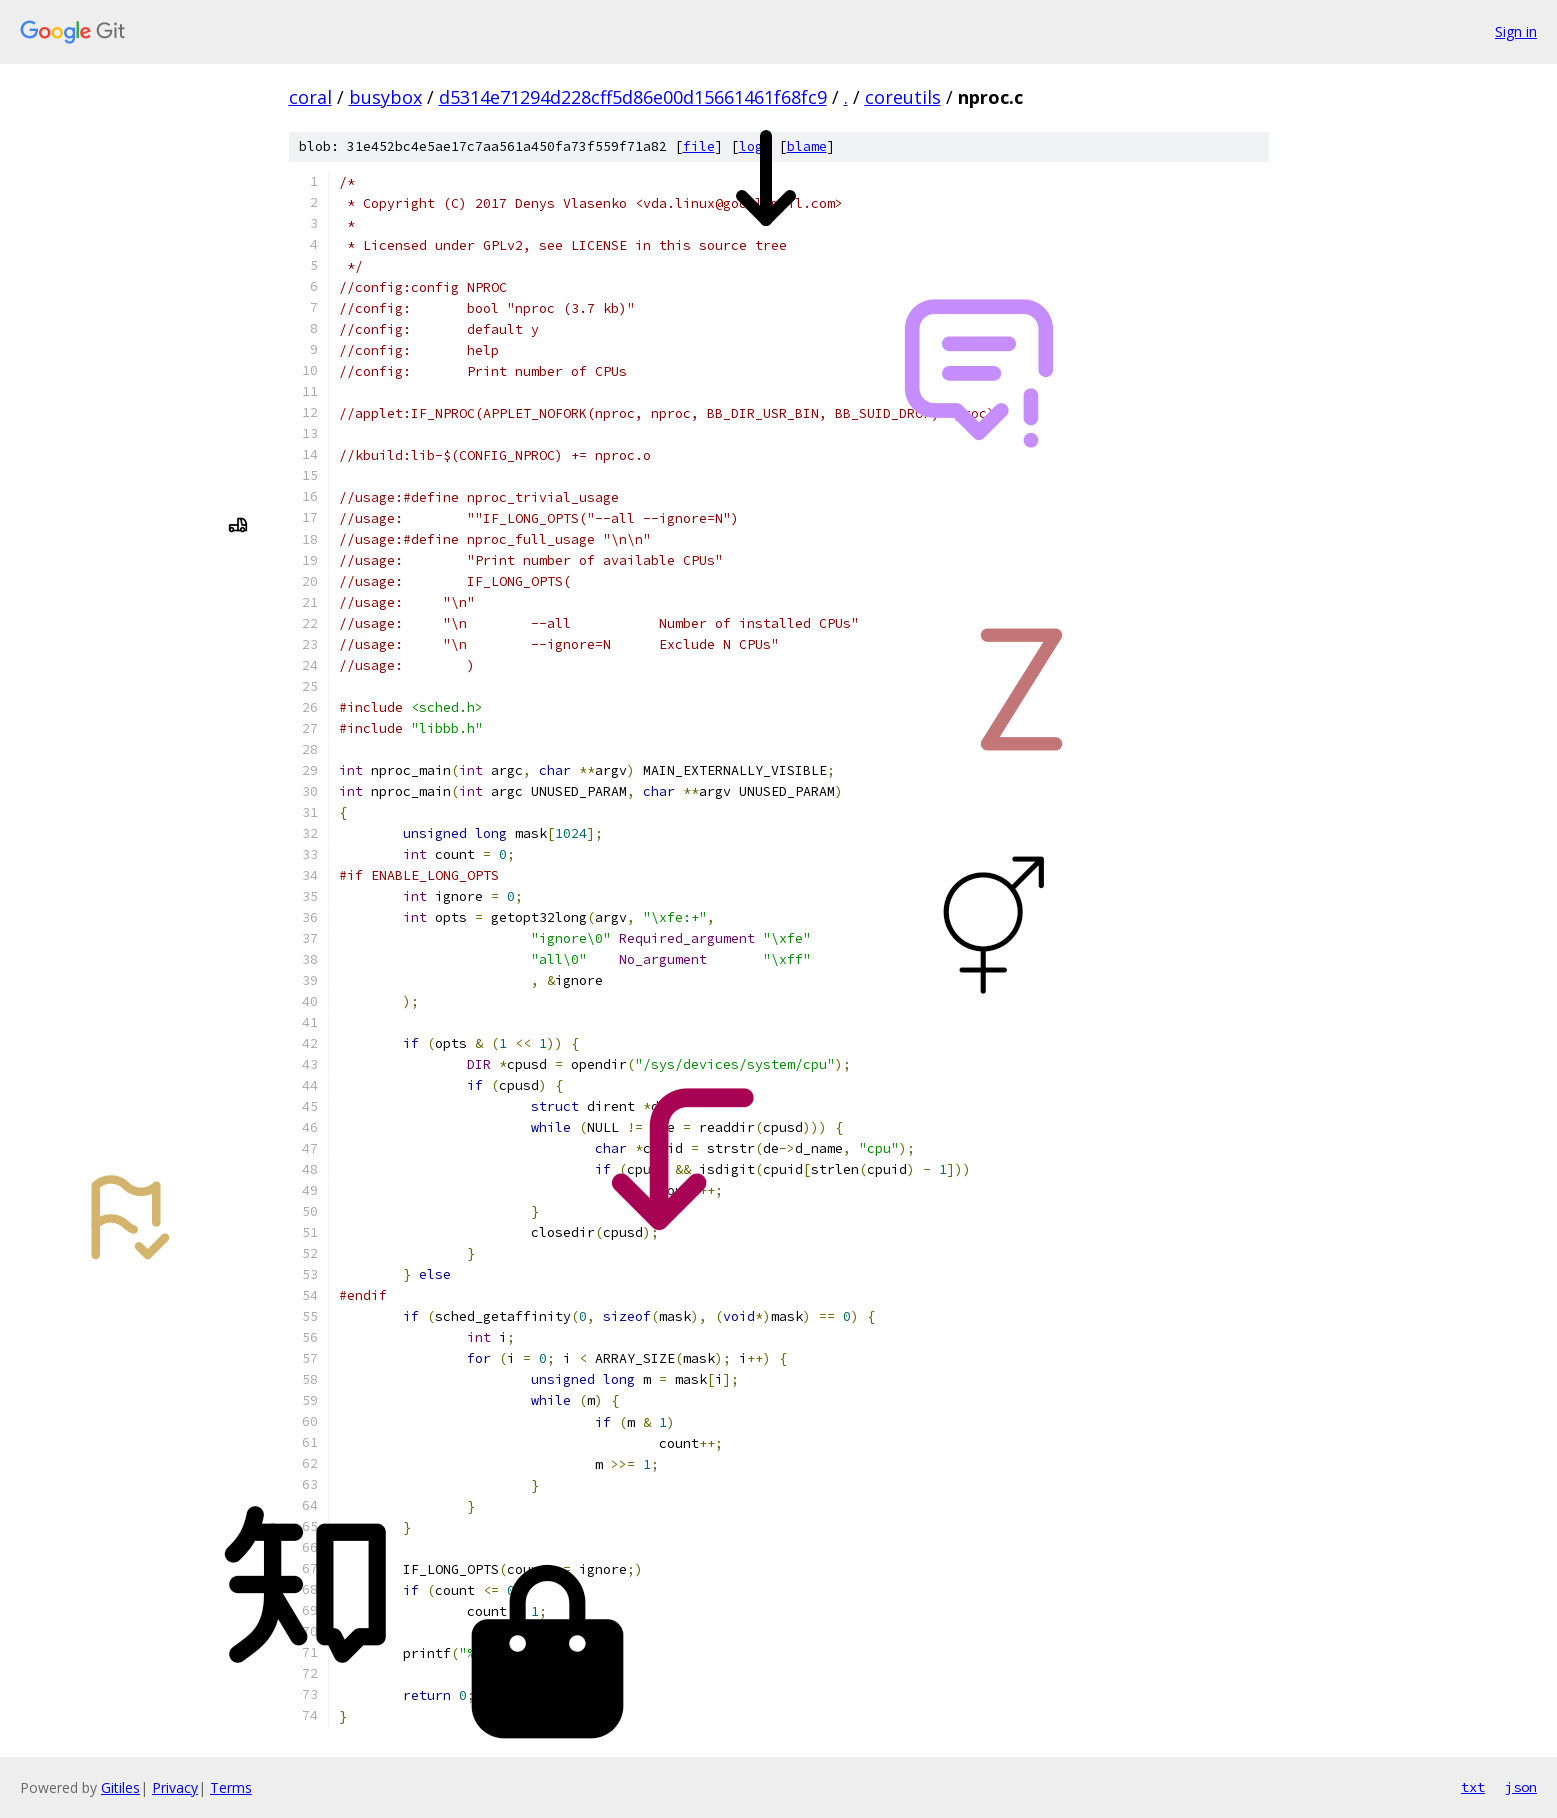 Image resolution: width=1557 pixels, height=1818 pixels. Describe the element at coordinates (547, 1662) in the screenshot. I see `view your shopping bag` at that location.